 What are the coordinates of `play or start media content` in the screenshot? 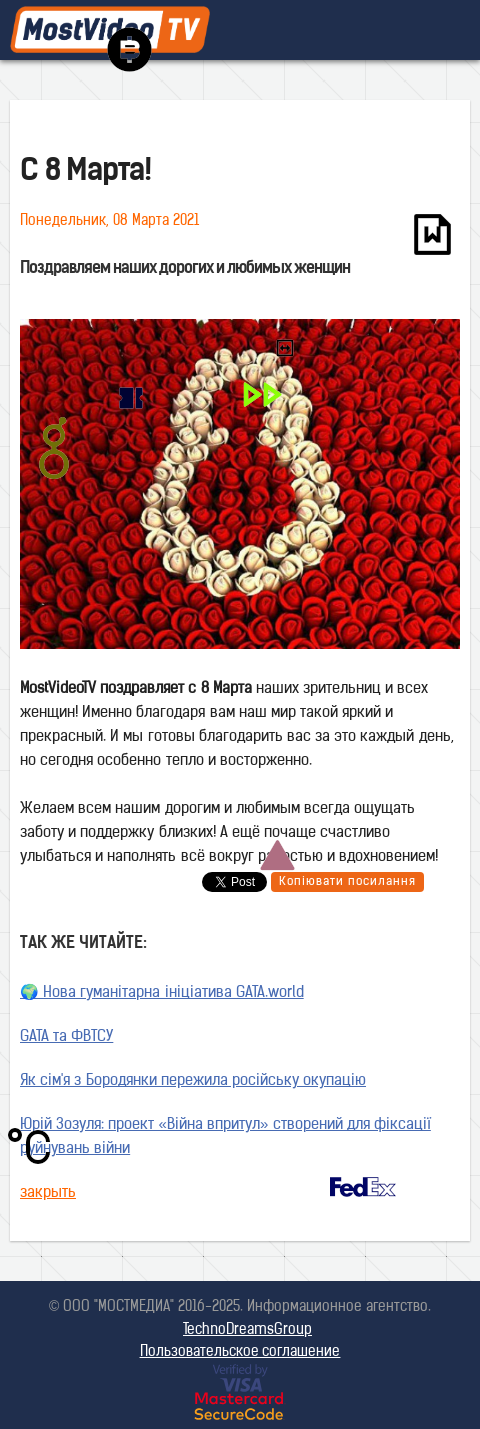 It's located at (277, 855).